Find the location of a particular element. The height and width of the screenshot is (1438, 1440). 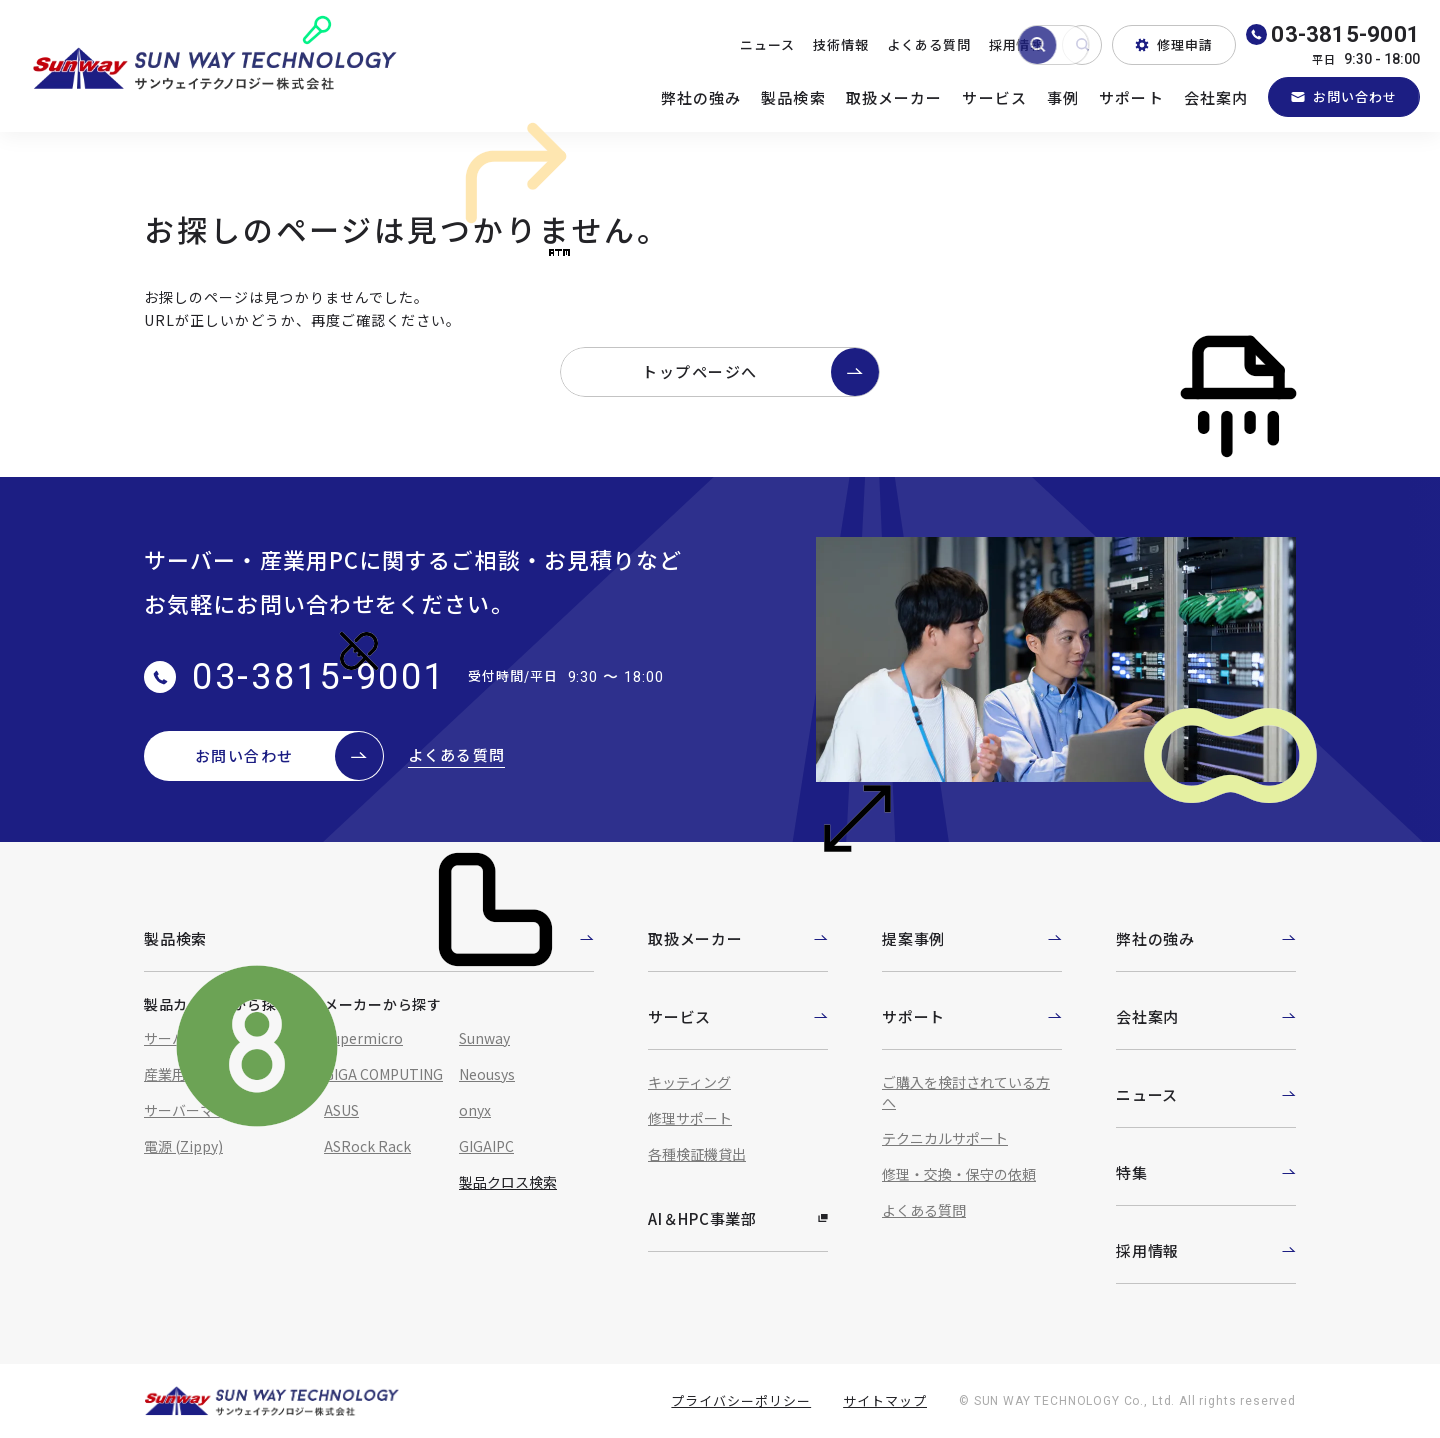

remove or disable bandage/healing indicator is located at coordinates (359, 651).